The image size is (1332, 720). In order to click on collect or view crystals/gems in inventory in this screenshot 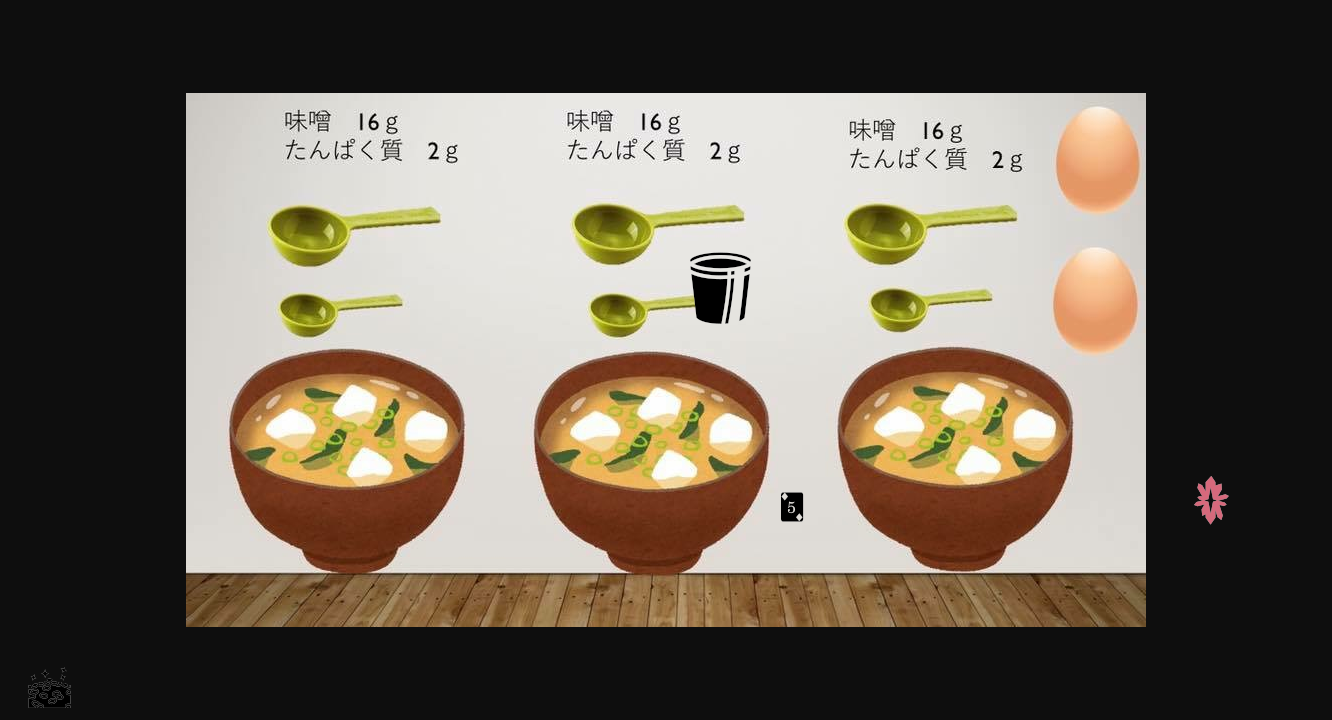, I will do `click(1210, 500)`.